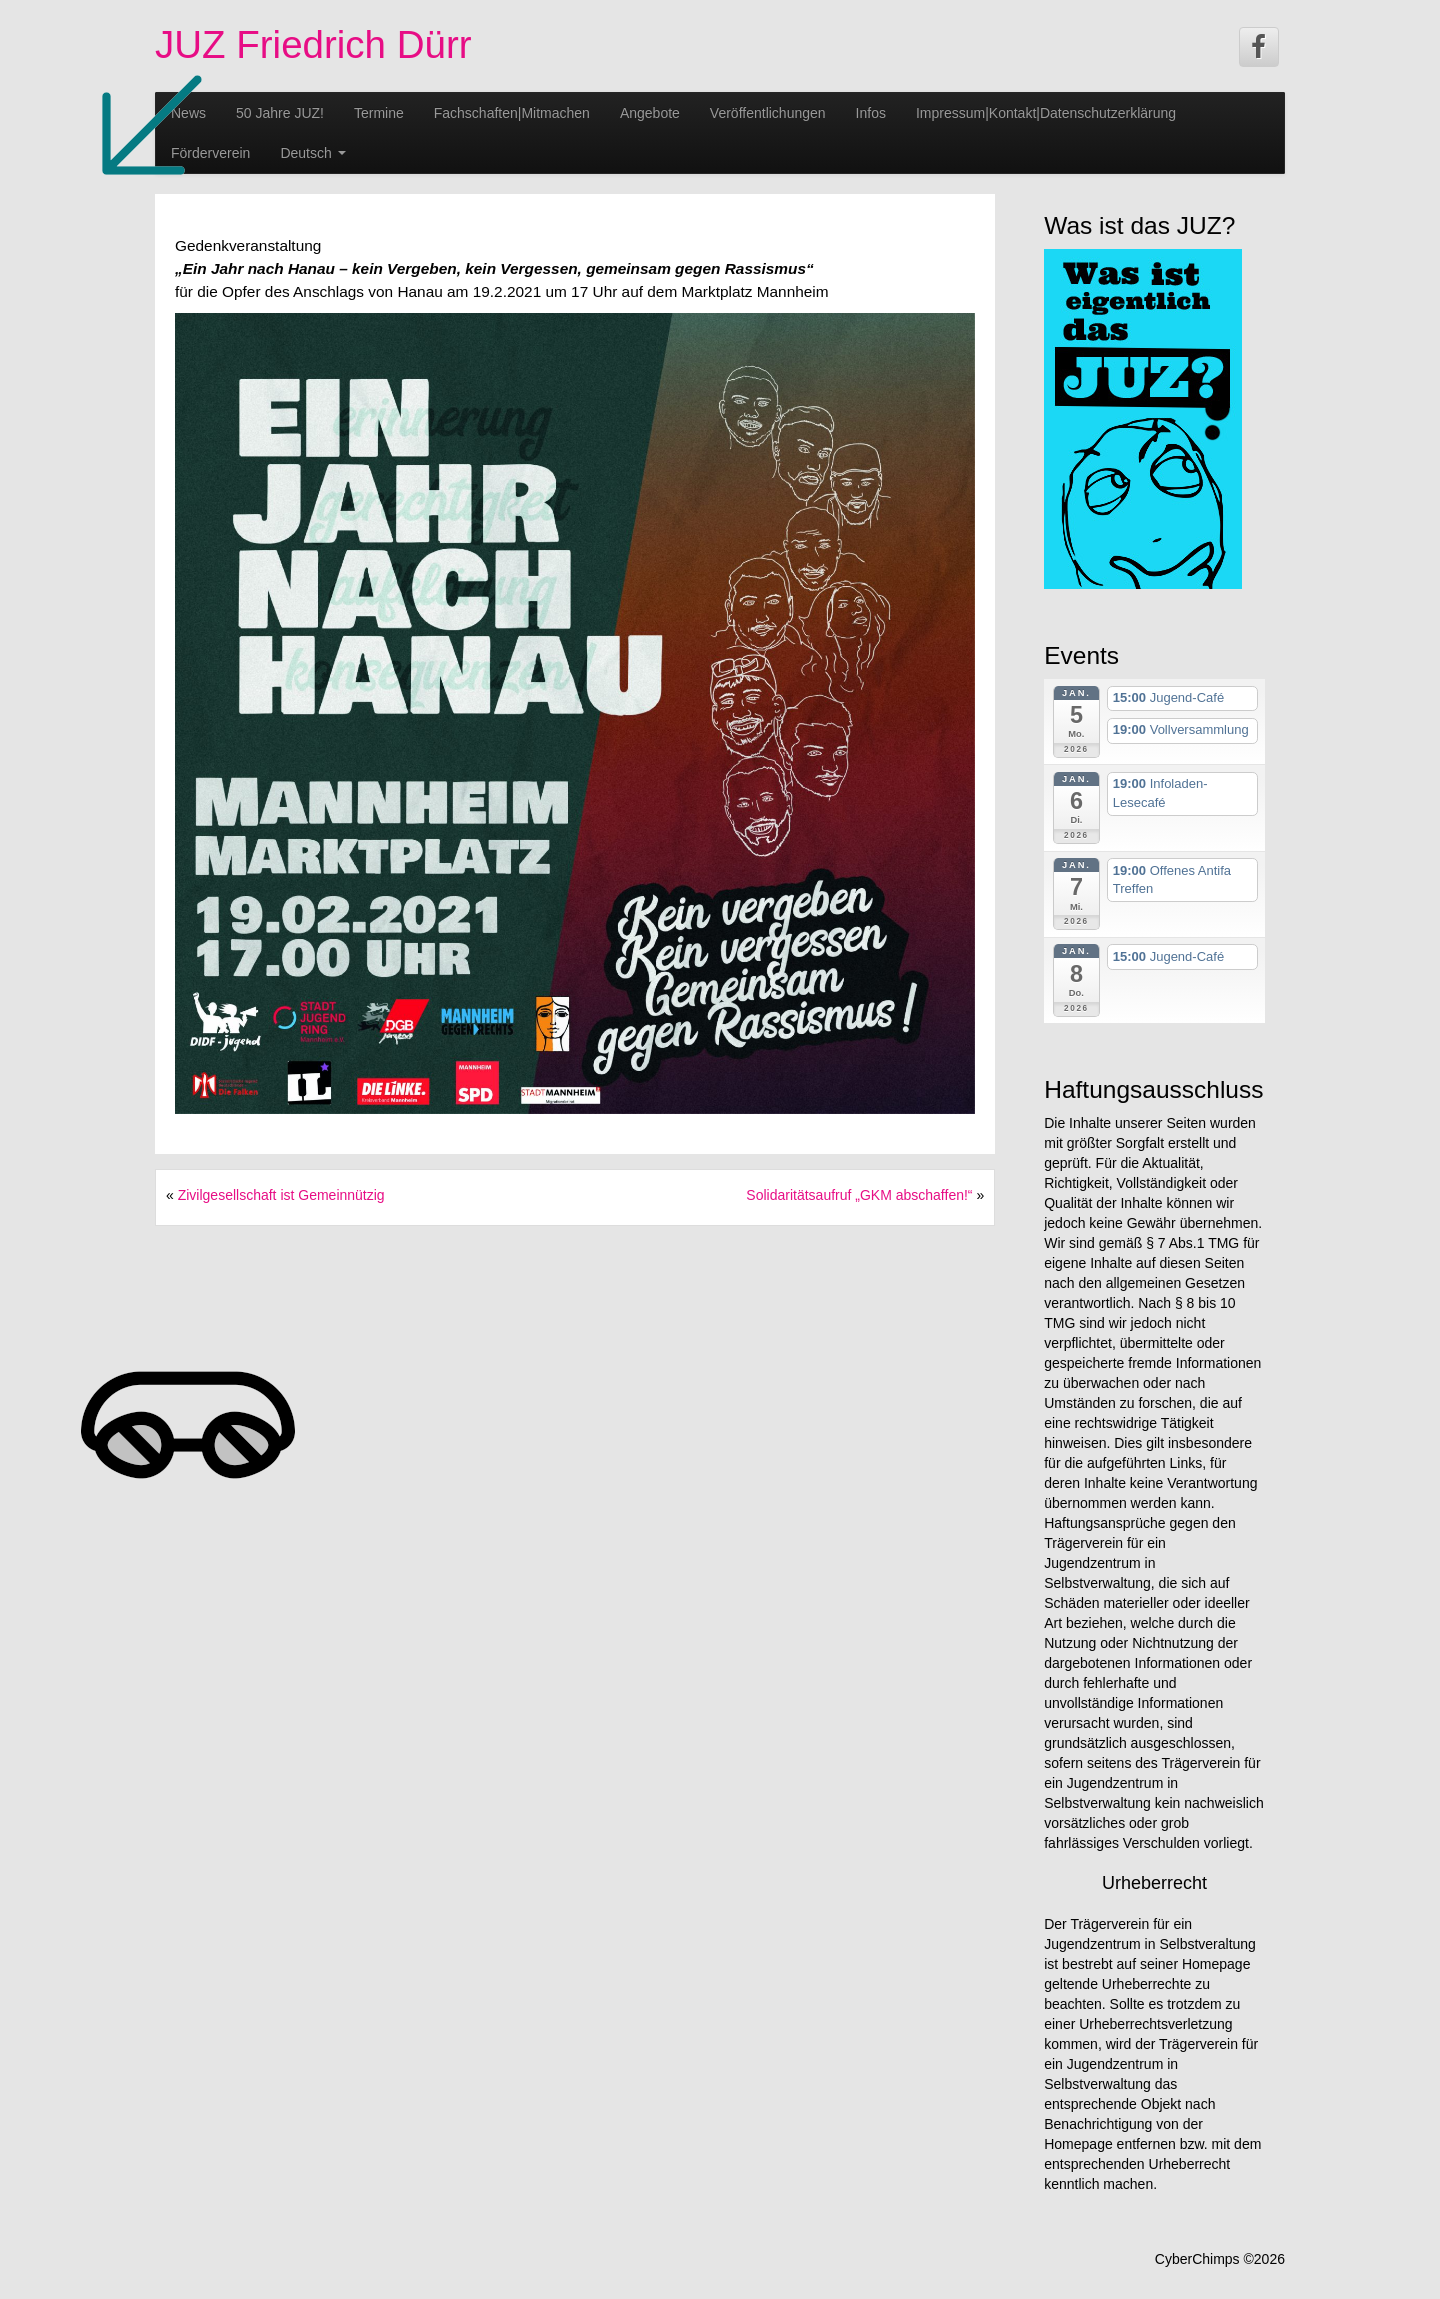  What do you see at coordinates (188, 1425) in the screenshot?
I see `access virtual reality or immersive mode` at bounding box center [188, 1425].